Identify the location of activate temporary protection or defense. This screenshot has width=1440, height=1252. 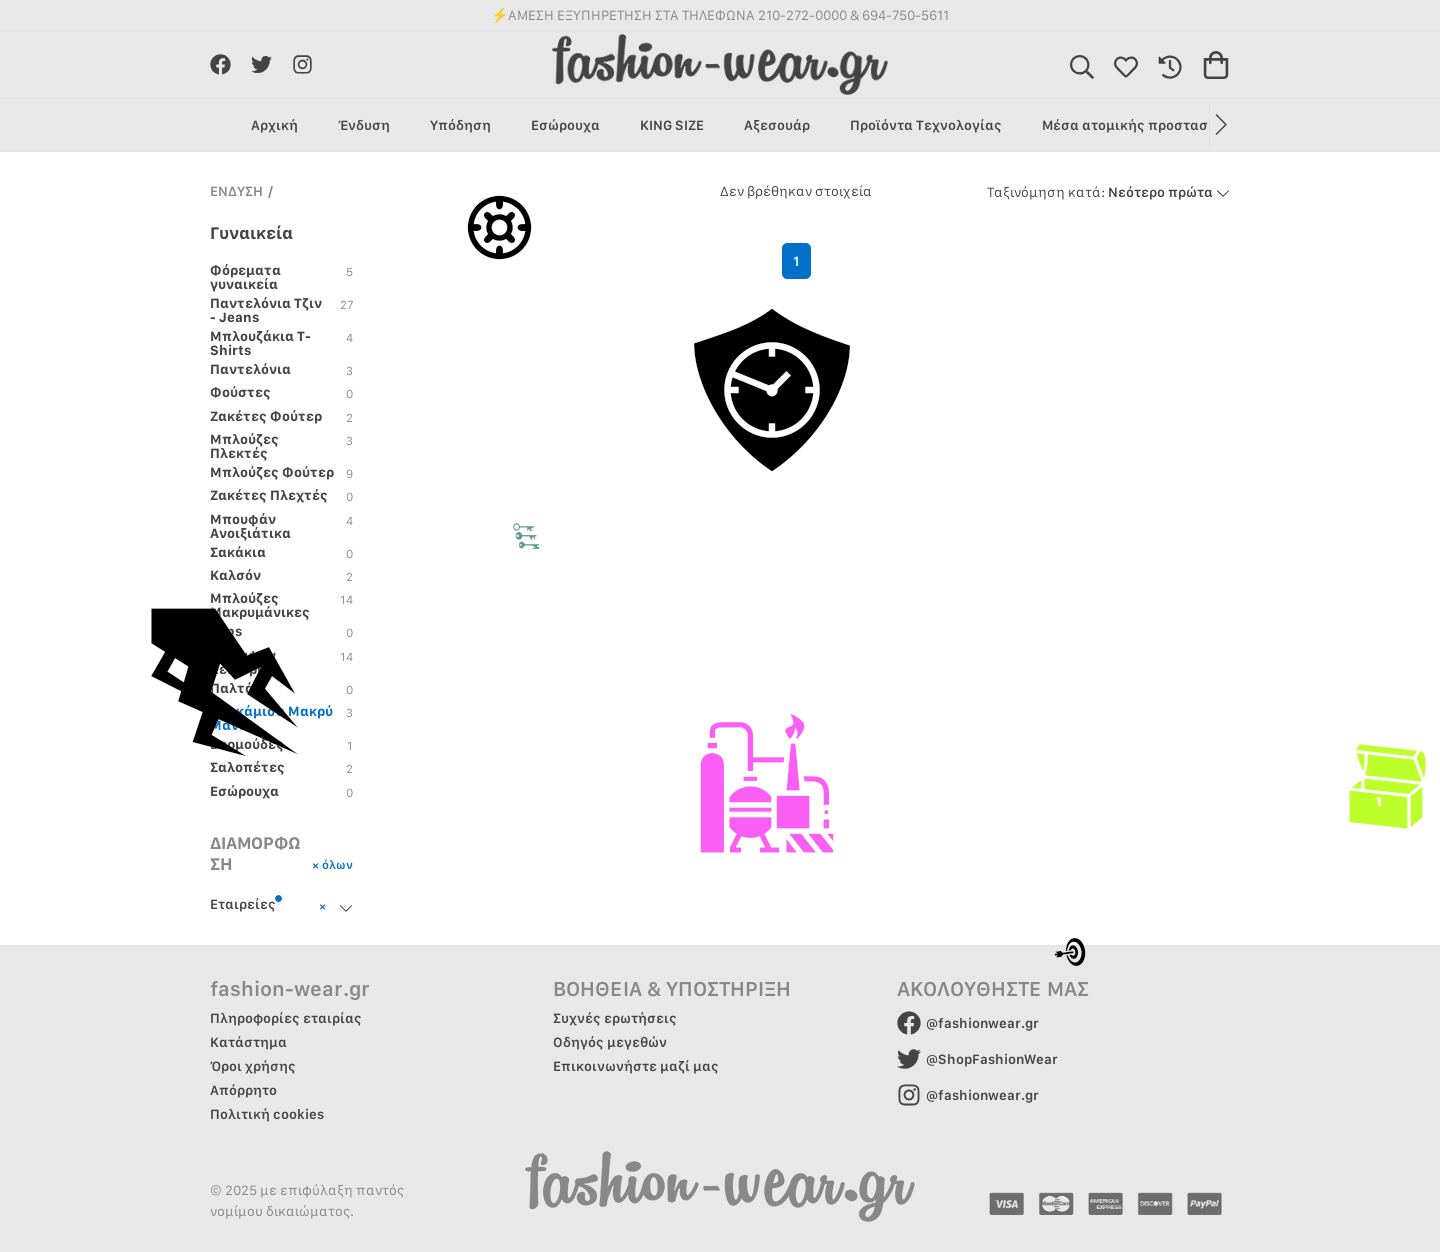
(772, 390).